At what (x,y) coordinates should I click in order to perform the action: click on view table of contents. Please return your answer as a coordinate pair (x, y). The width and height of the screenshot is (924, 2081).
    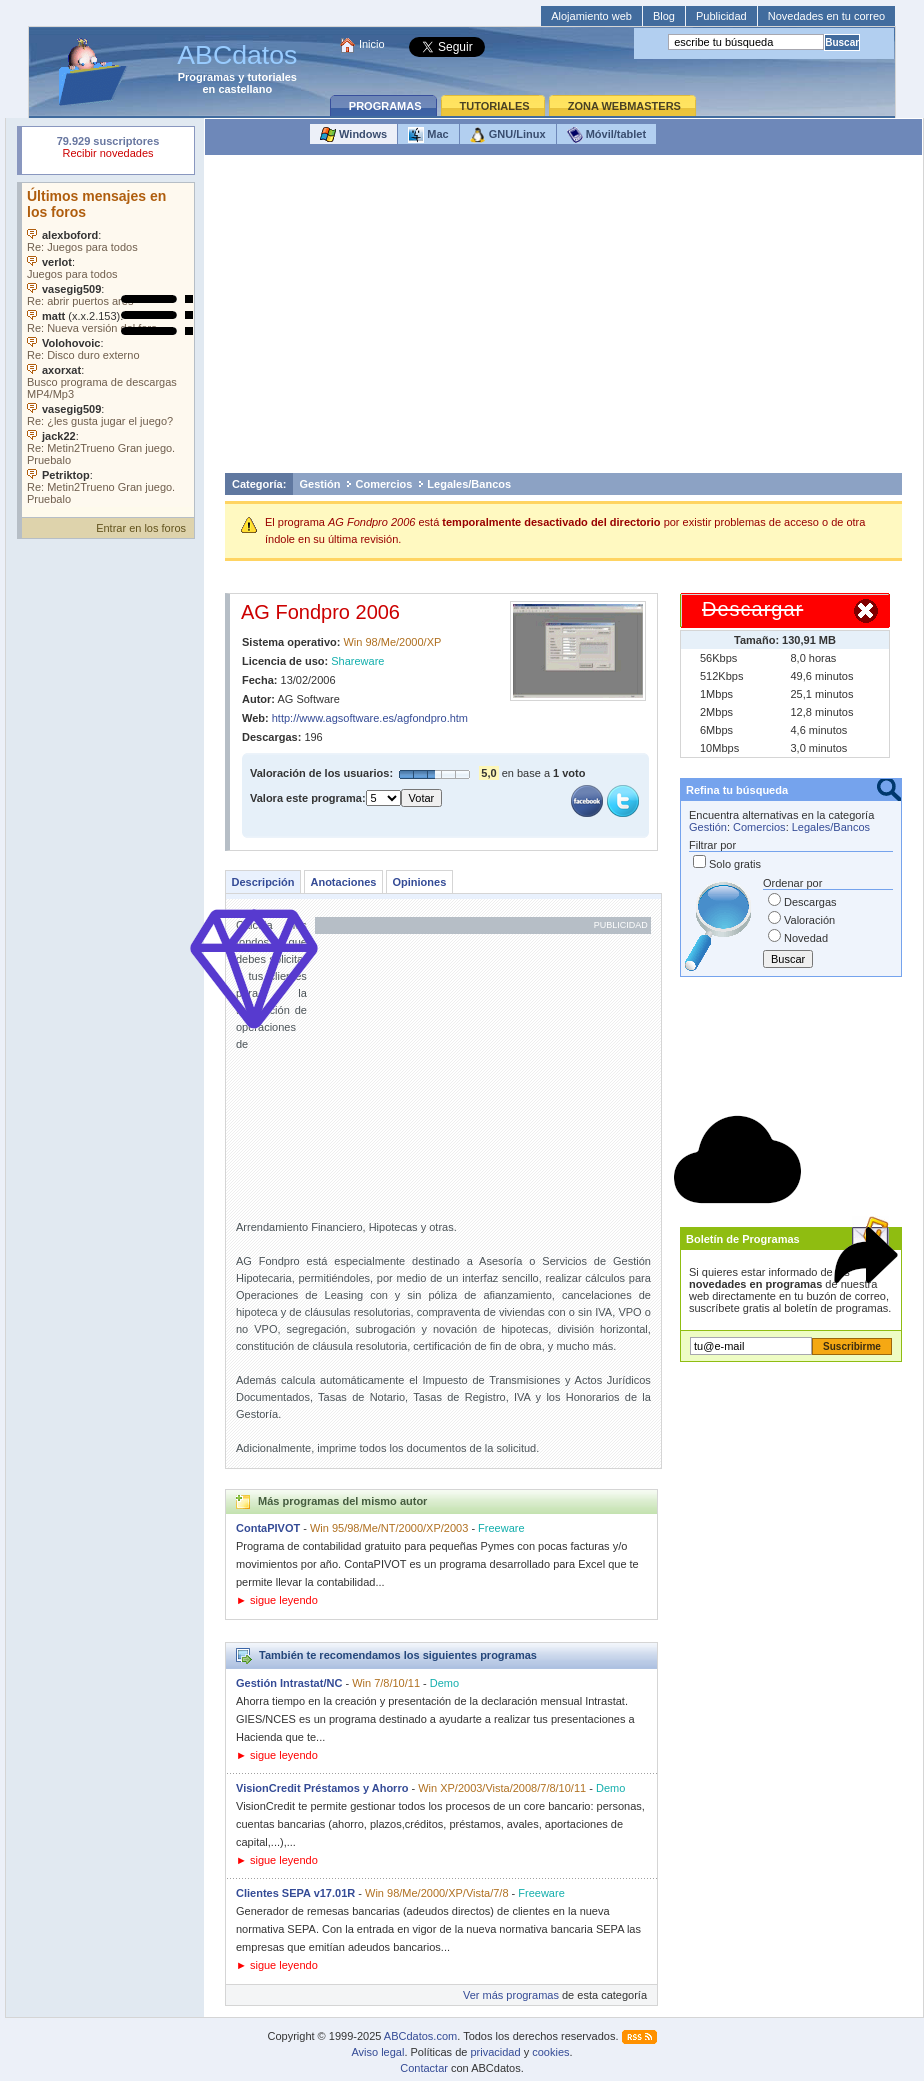
    Looking at the image, I should click on (157, 315).